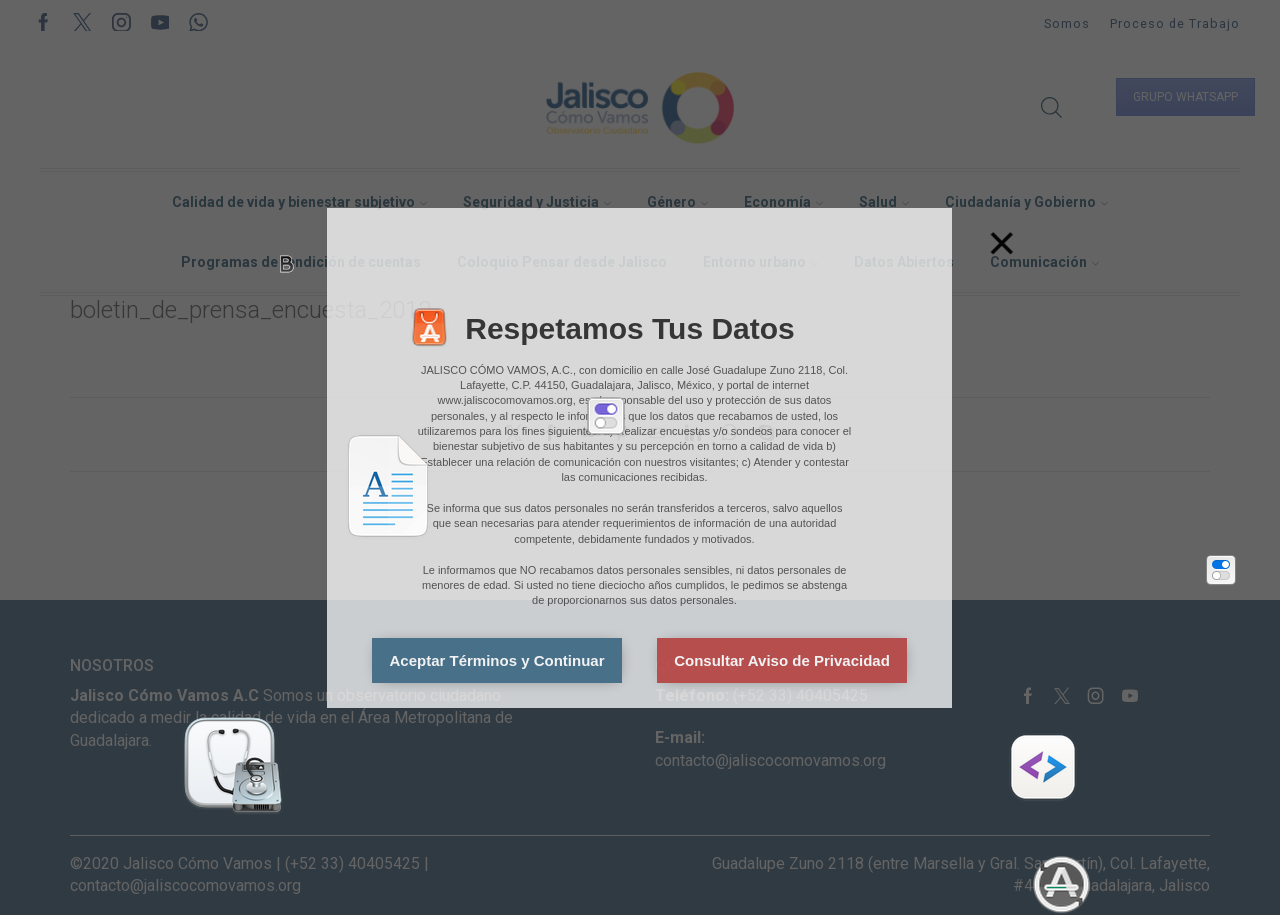 This screenshot has height=915, width=1280. I want to click on open gnome tweaks to customize desktop settings, so click(606, 416).